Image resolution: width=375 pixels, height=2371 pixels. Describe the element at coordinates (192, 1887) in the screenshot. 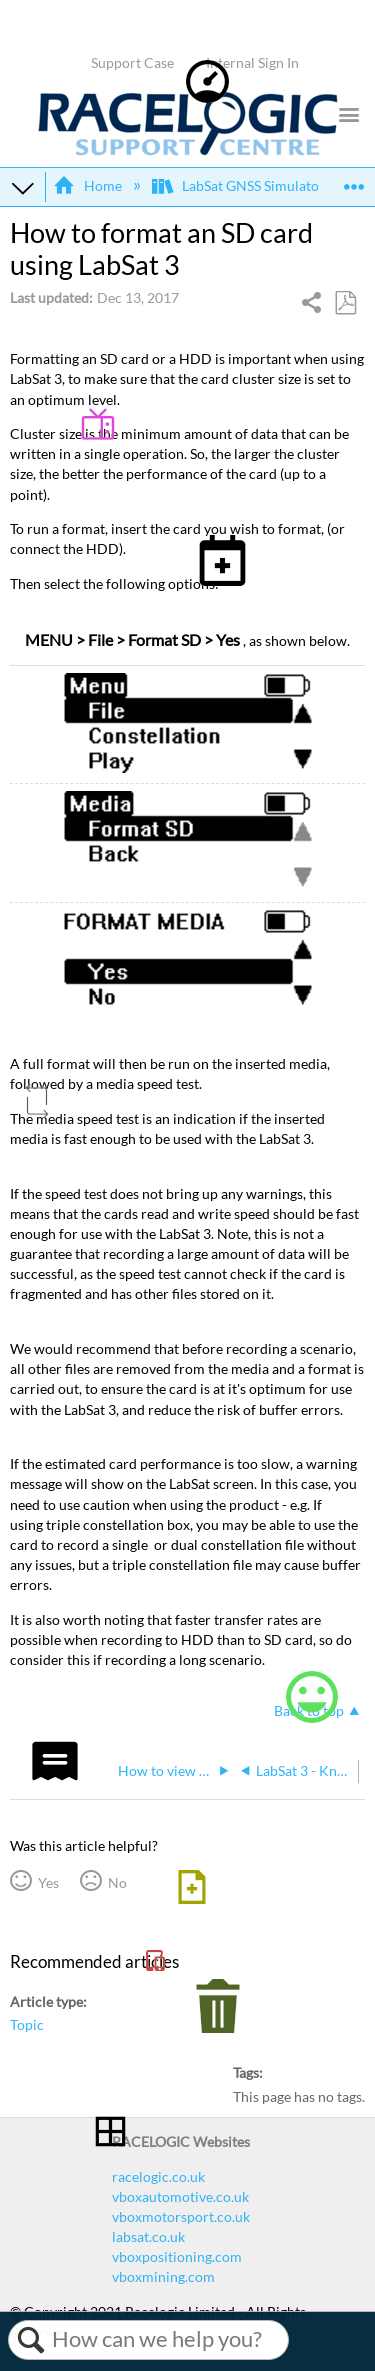

I see `create a new document` at that location.